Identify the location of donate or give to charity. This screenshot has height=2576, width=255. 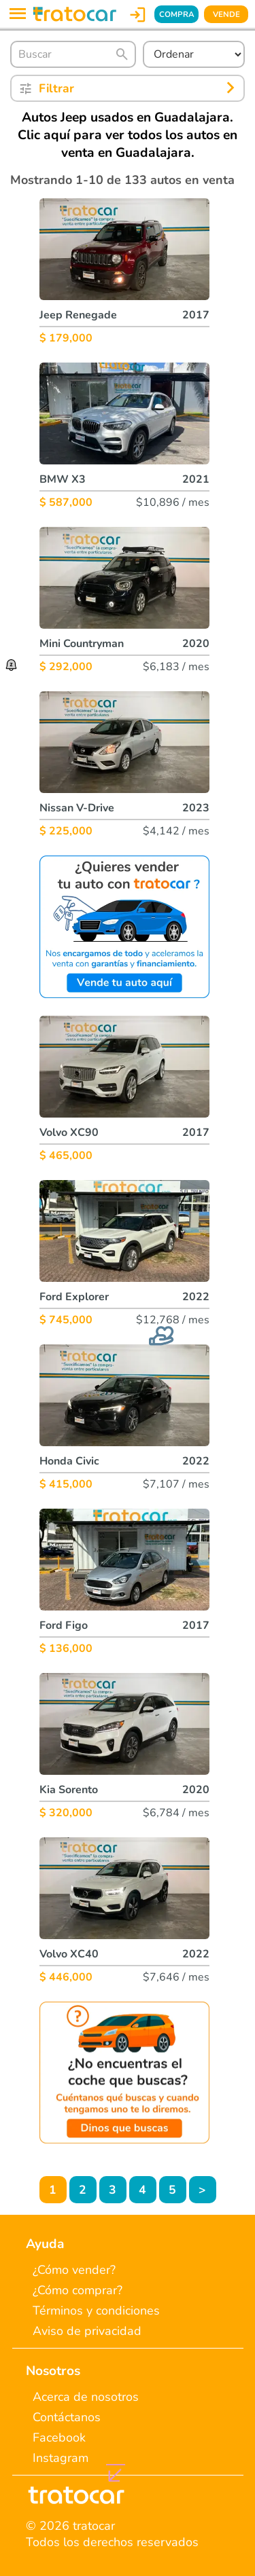
(162, 1336).